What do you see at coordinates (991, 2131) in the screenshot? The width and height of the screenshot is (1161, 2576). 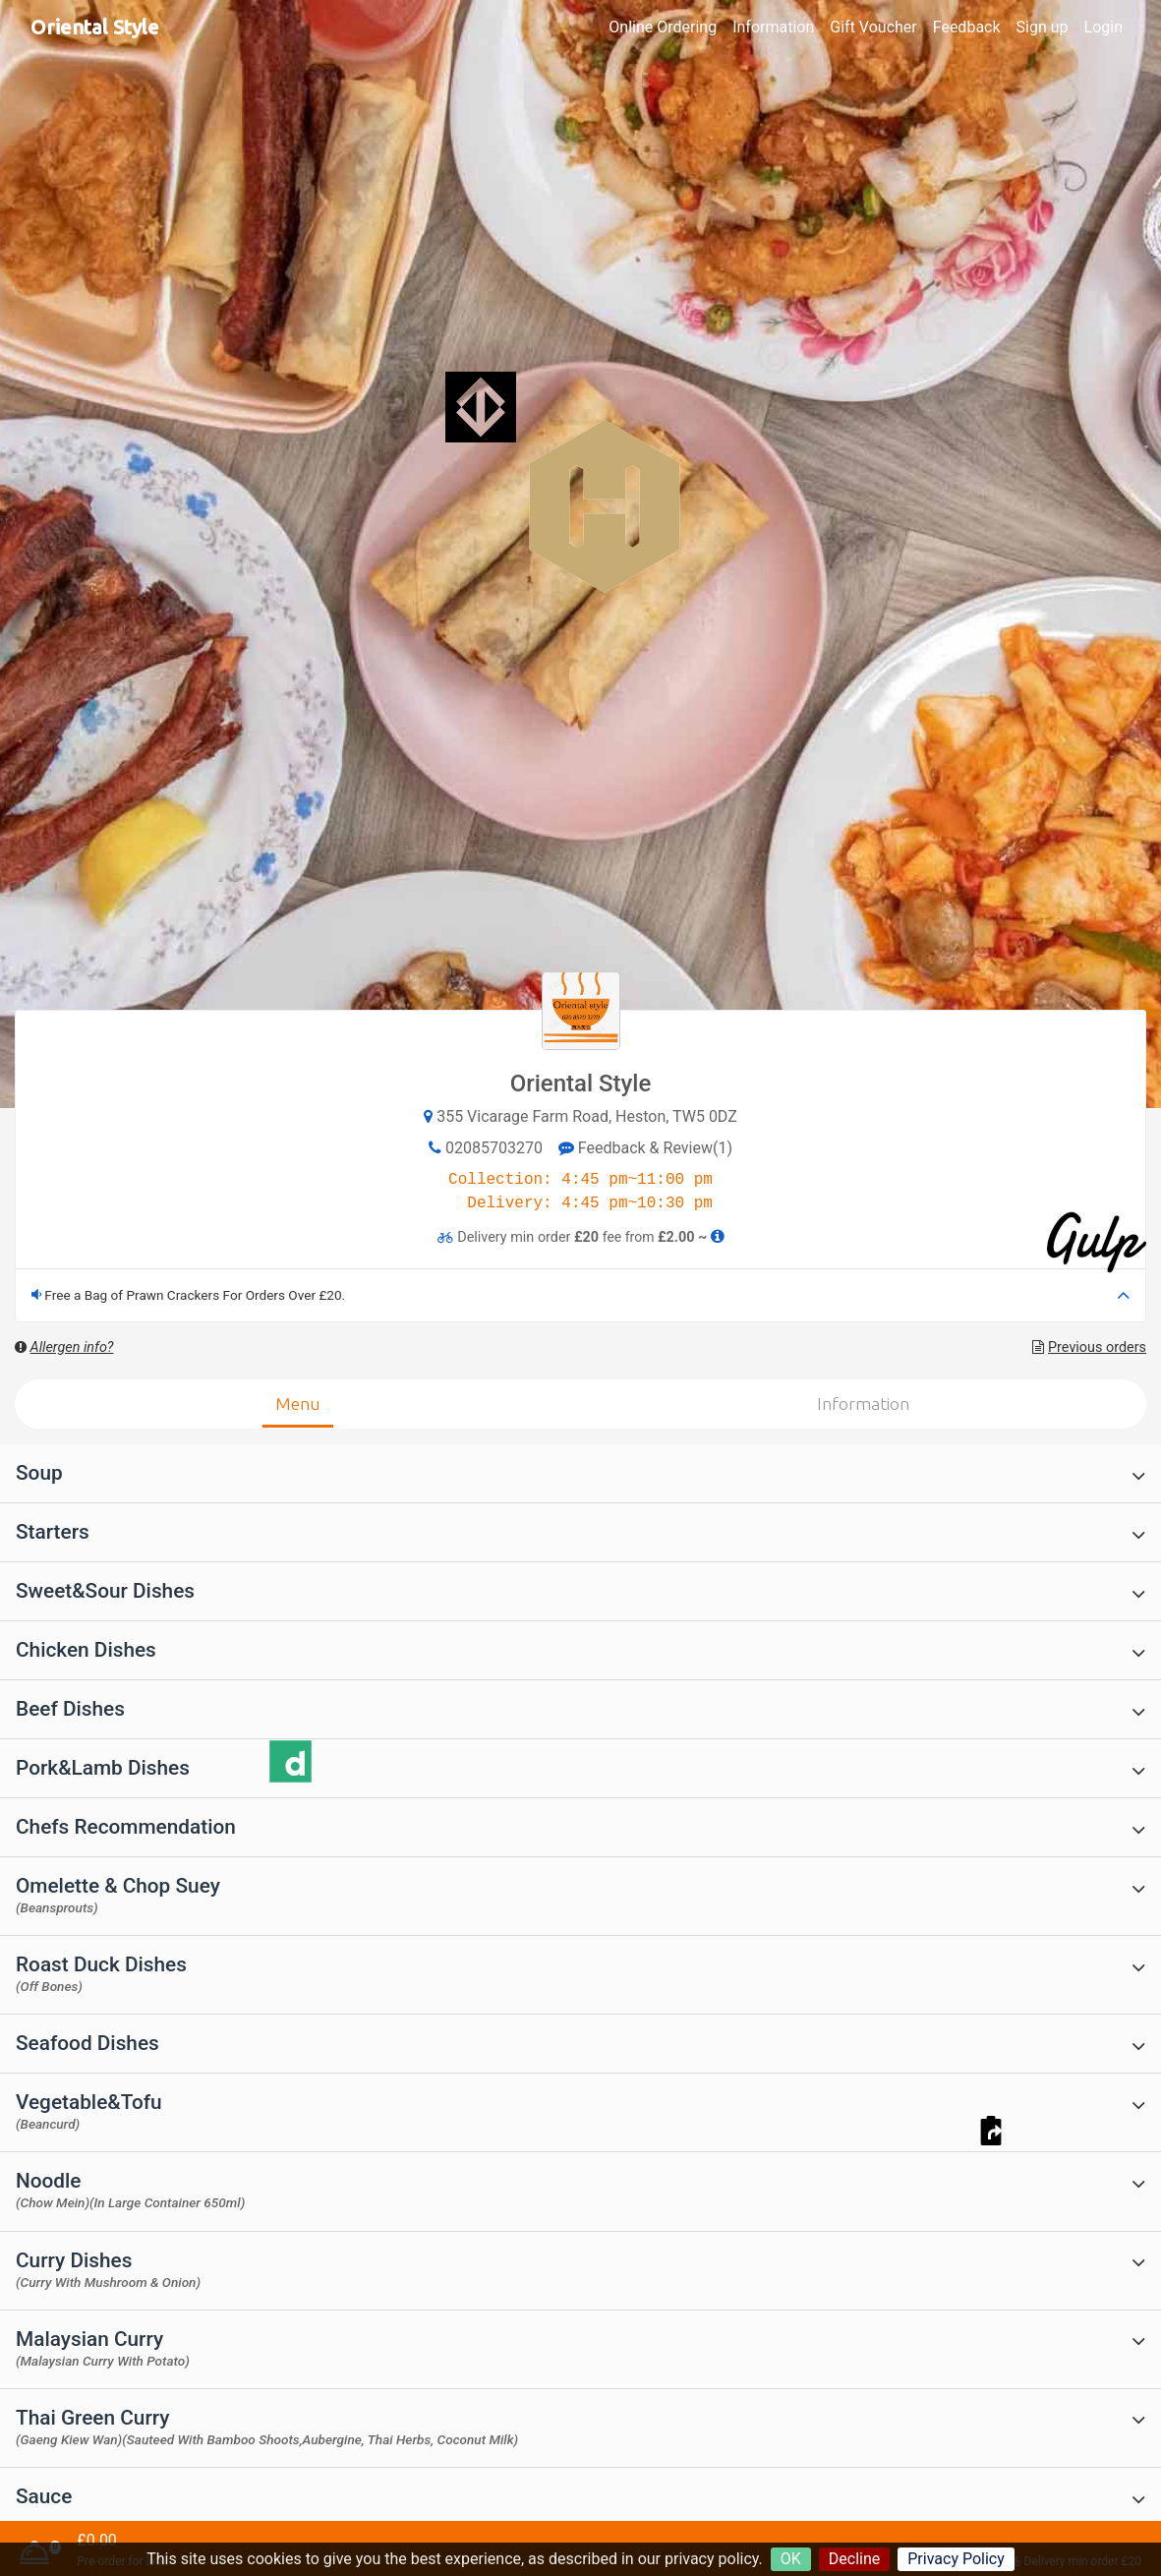 I see `share battery power with another device` at bounding box center [991, 2131].